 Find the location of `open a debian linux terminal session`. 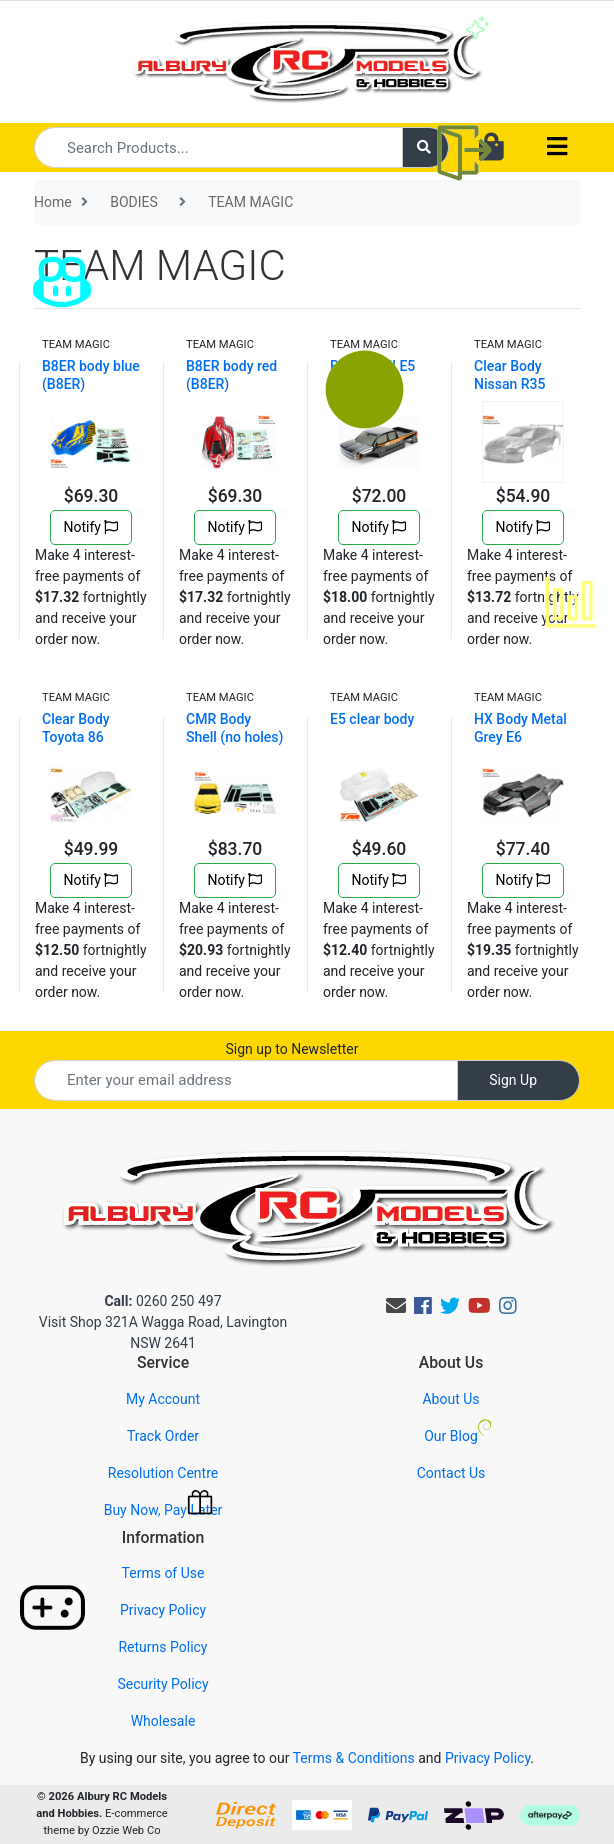

open a debian linux terminal session is located at coordinates (486, 1427).